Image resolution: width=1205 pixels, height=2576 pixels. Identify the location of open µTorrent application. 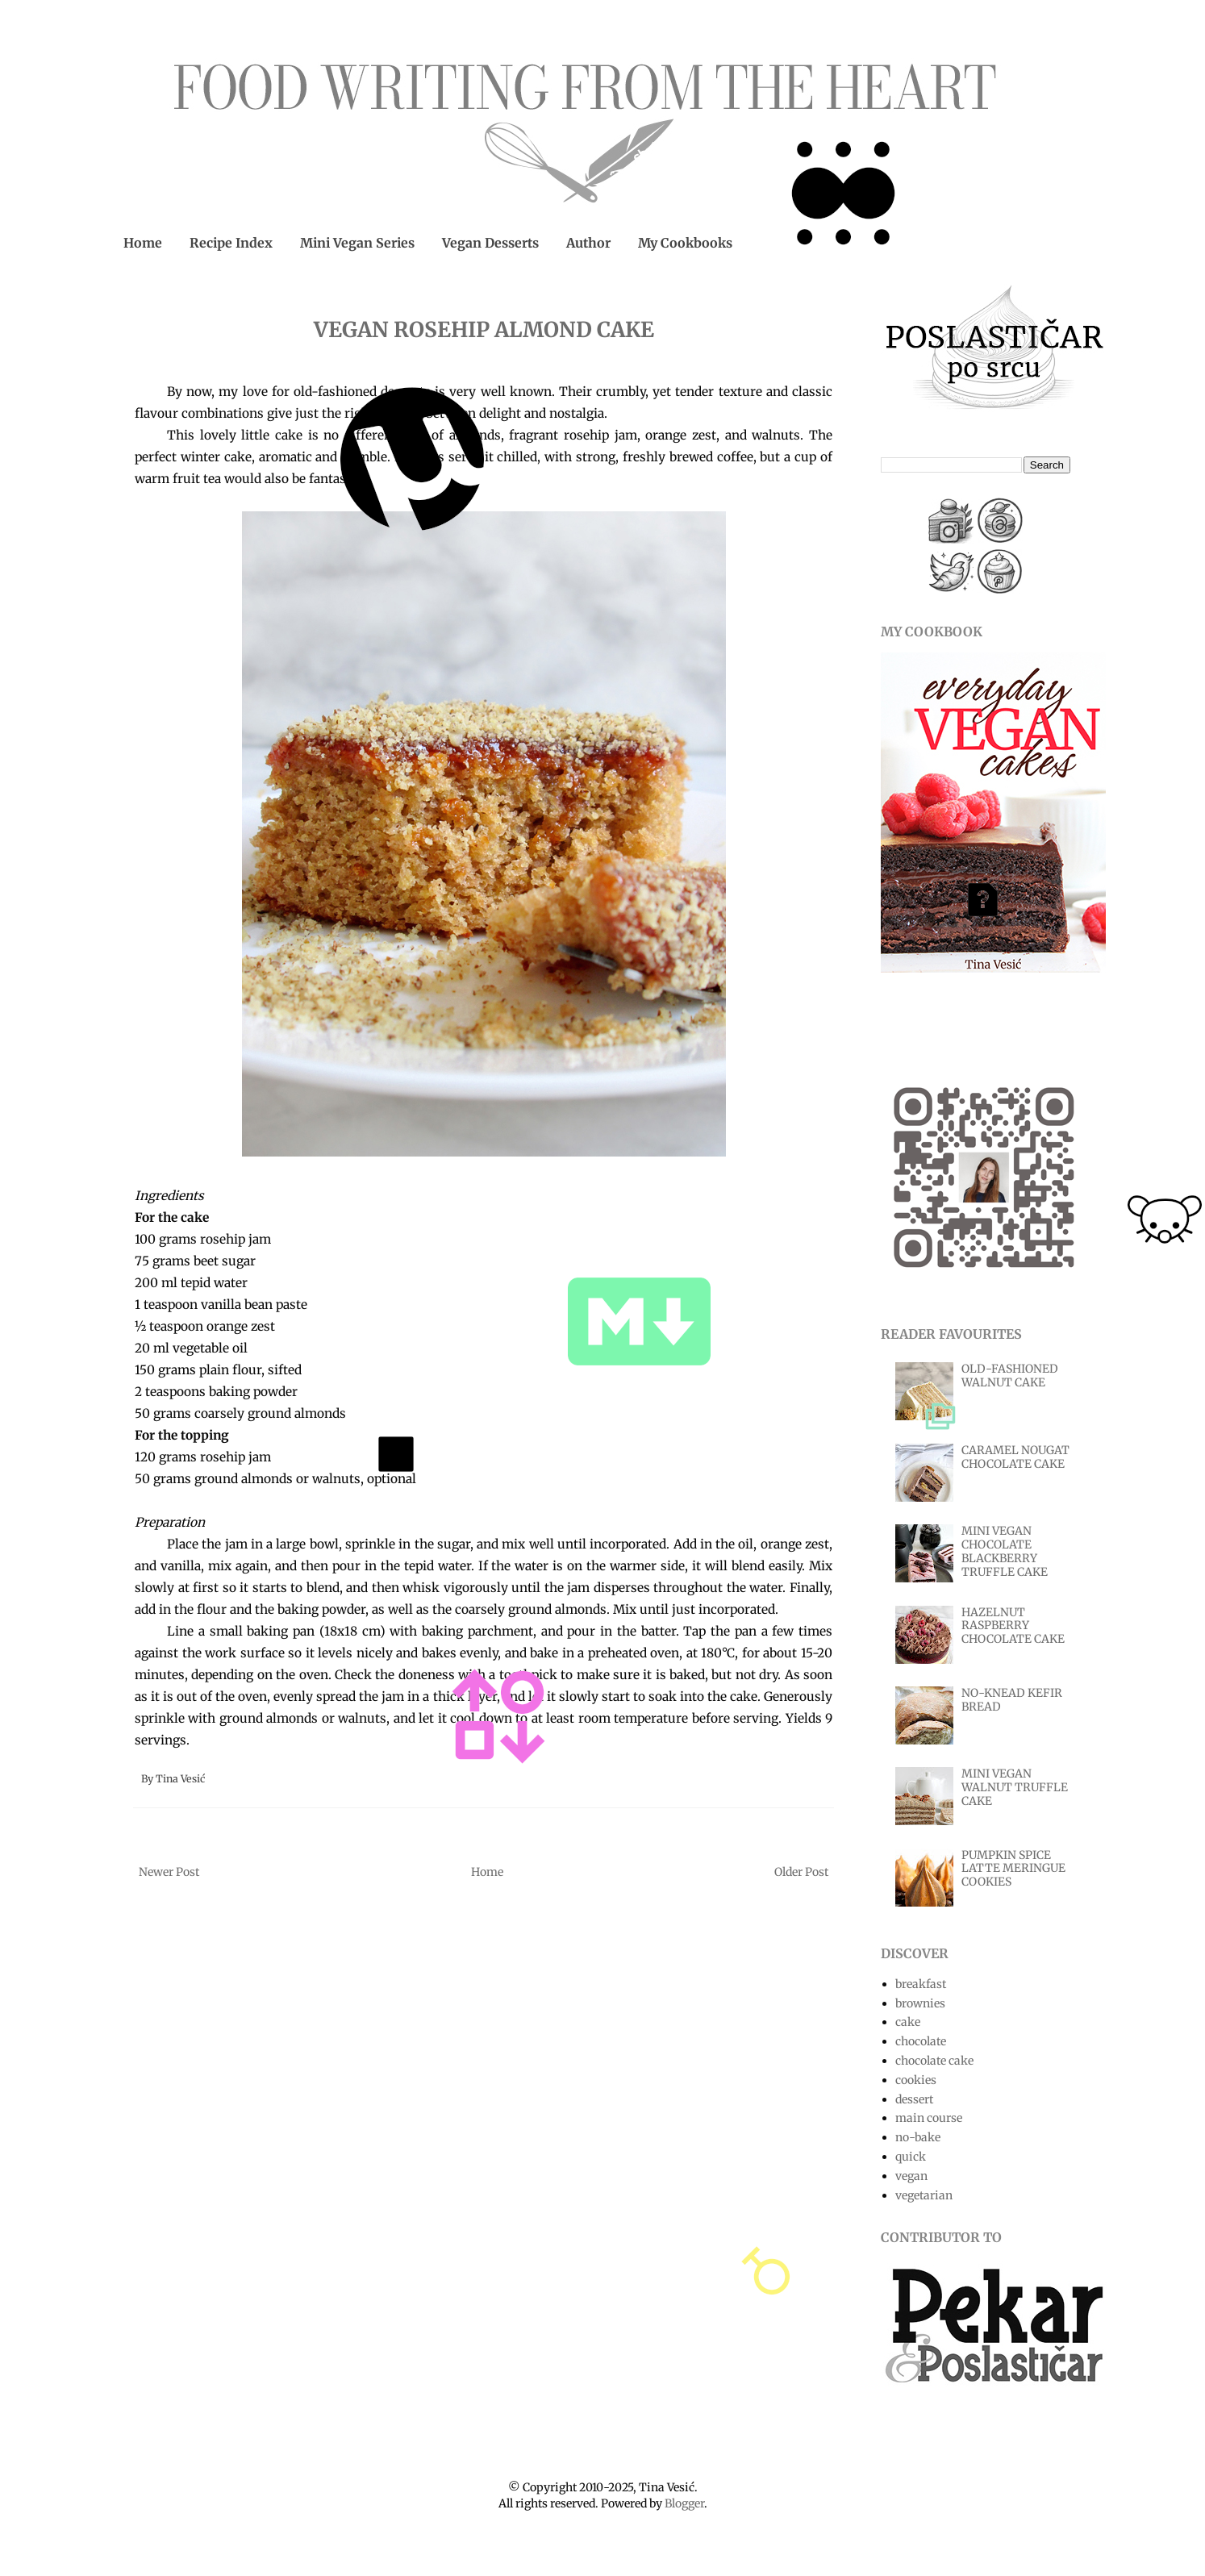
(412, 459).